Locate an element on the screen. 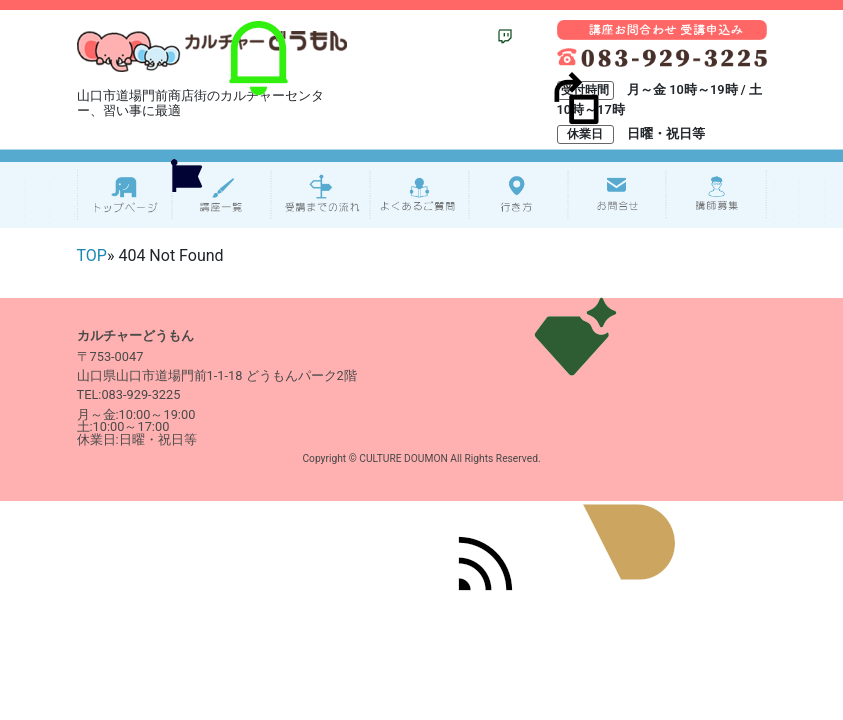 The width and height of the screenshot is (843, 720). view notifications is located at coordinates (258, 55).